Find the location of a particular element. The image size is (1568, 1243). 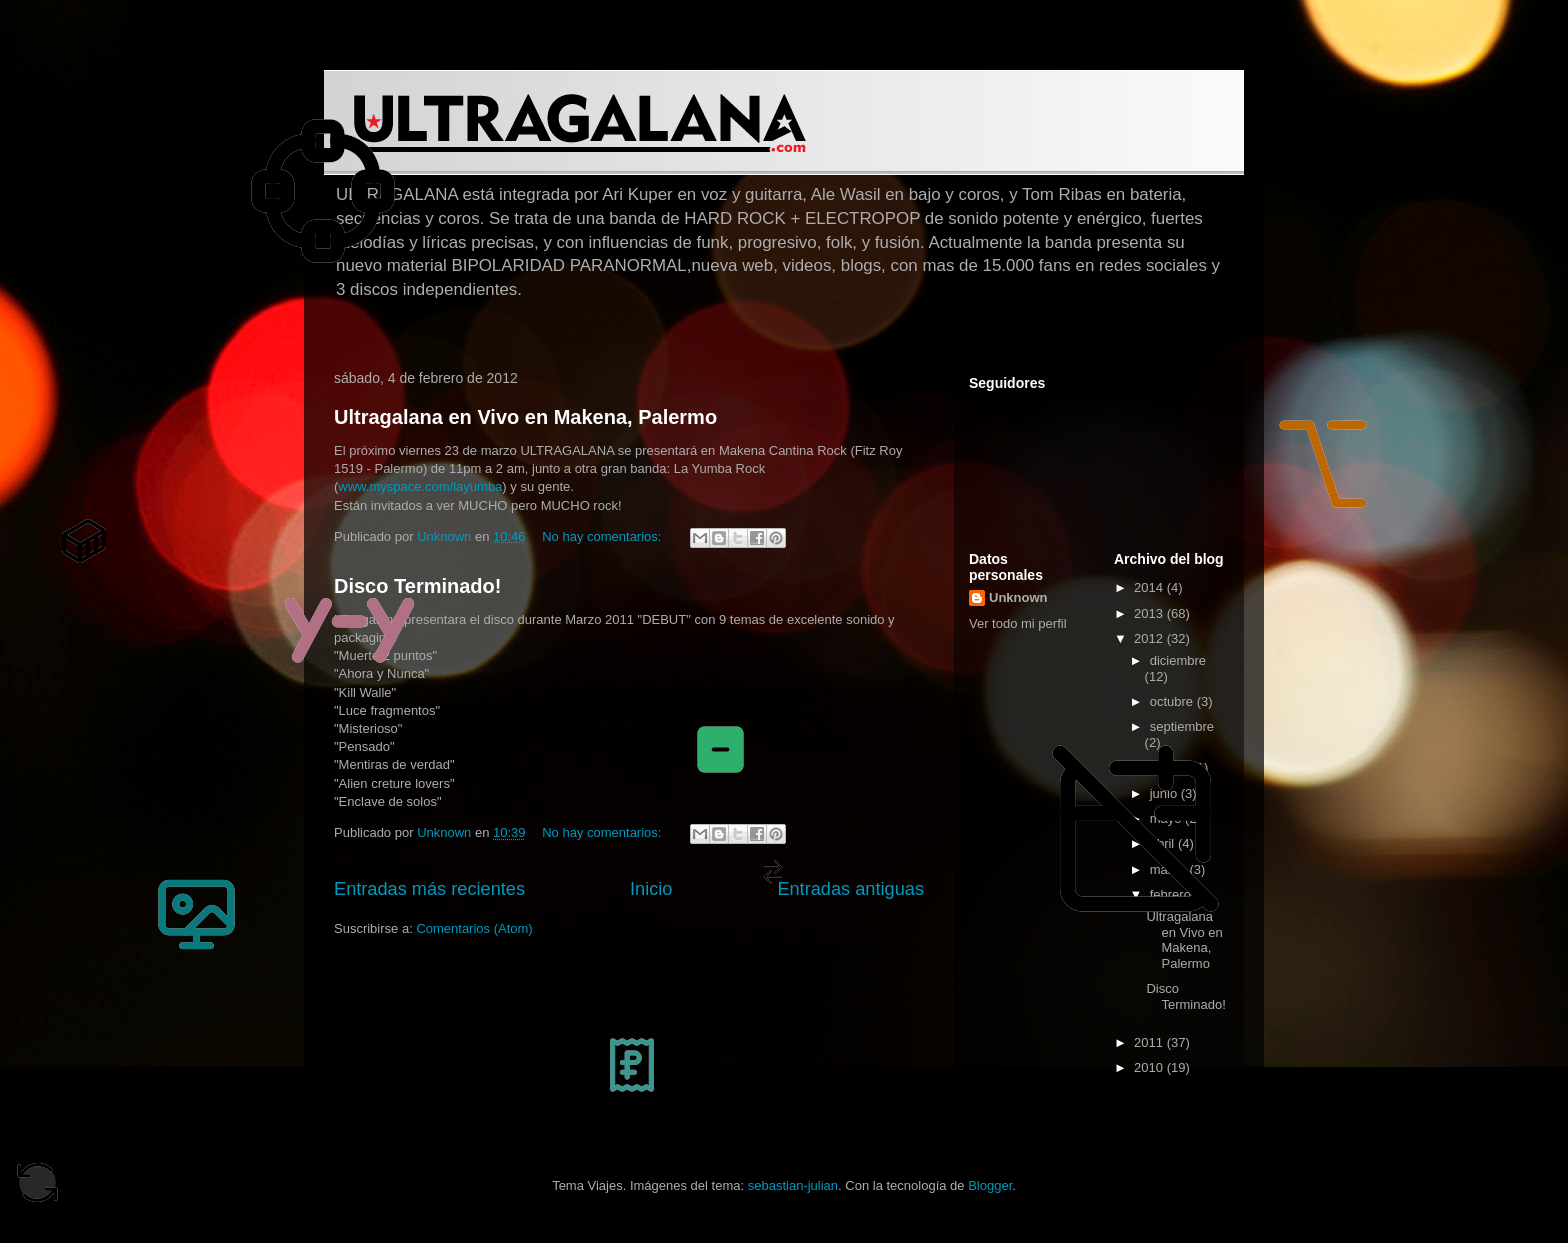

swap or exchange items is located at coordinates (773, 872).